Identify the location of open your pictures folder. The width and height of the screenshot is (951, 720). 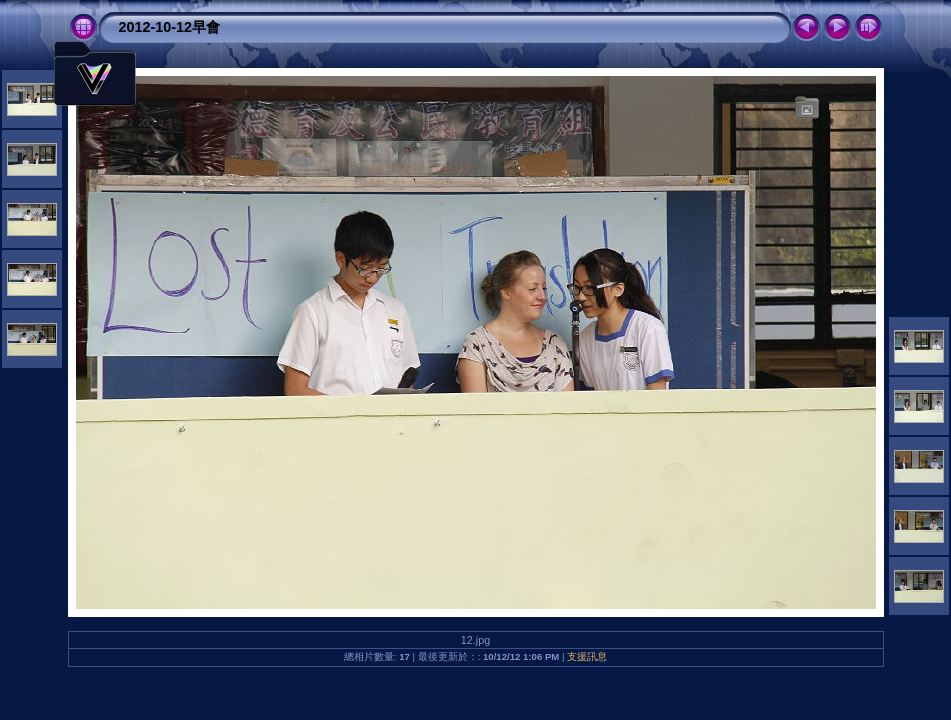
(807, 107).